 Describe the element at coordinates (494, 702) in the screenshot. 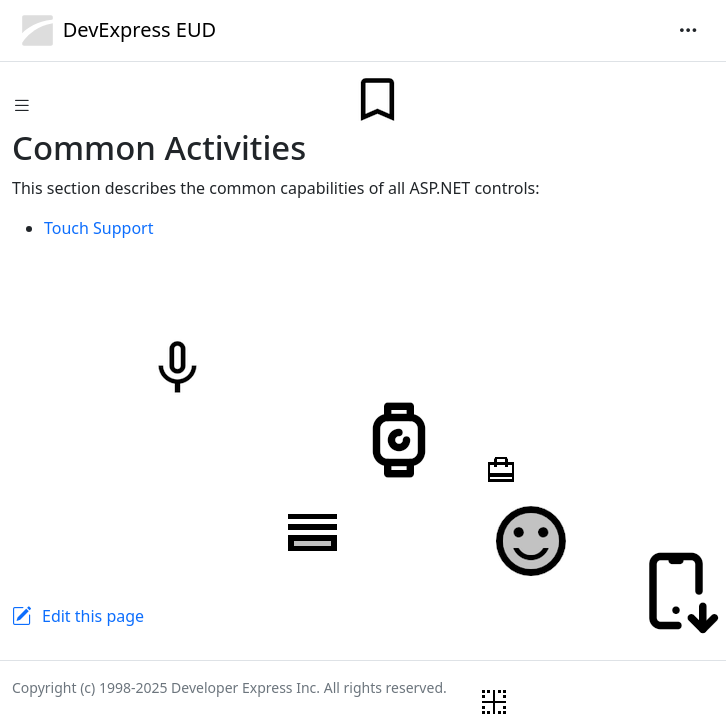

I see `apply inner borders to selected cells` at that location.